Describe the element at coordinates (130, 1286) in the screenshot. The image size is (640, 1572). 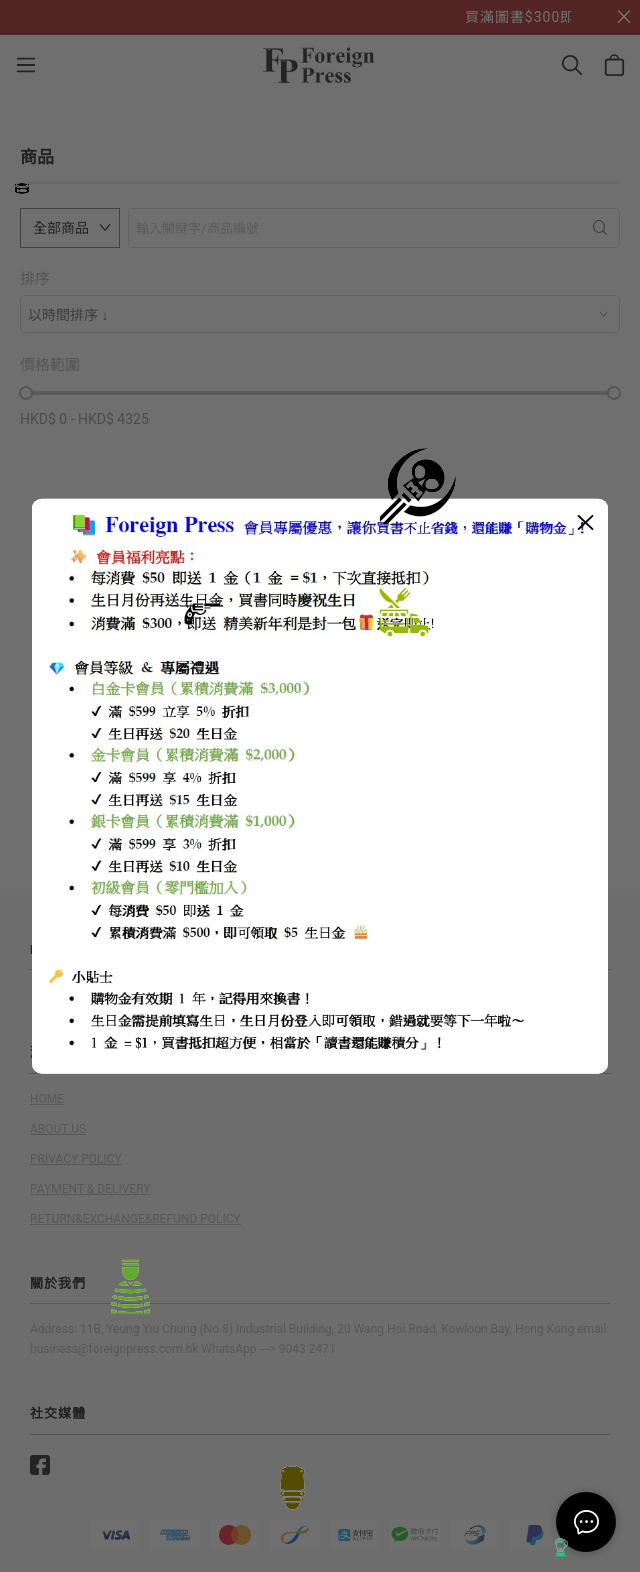
I see `indicates a prisoner or convict character in a game` at that location.